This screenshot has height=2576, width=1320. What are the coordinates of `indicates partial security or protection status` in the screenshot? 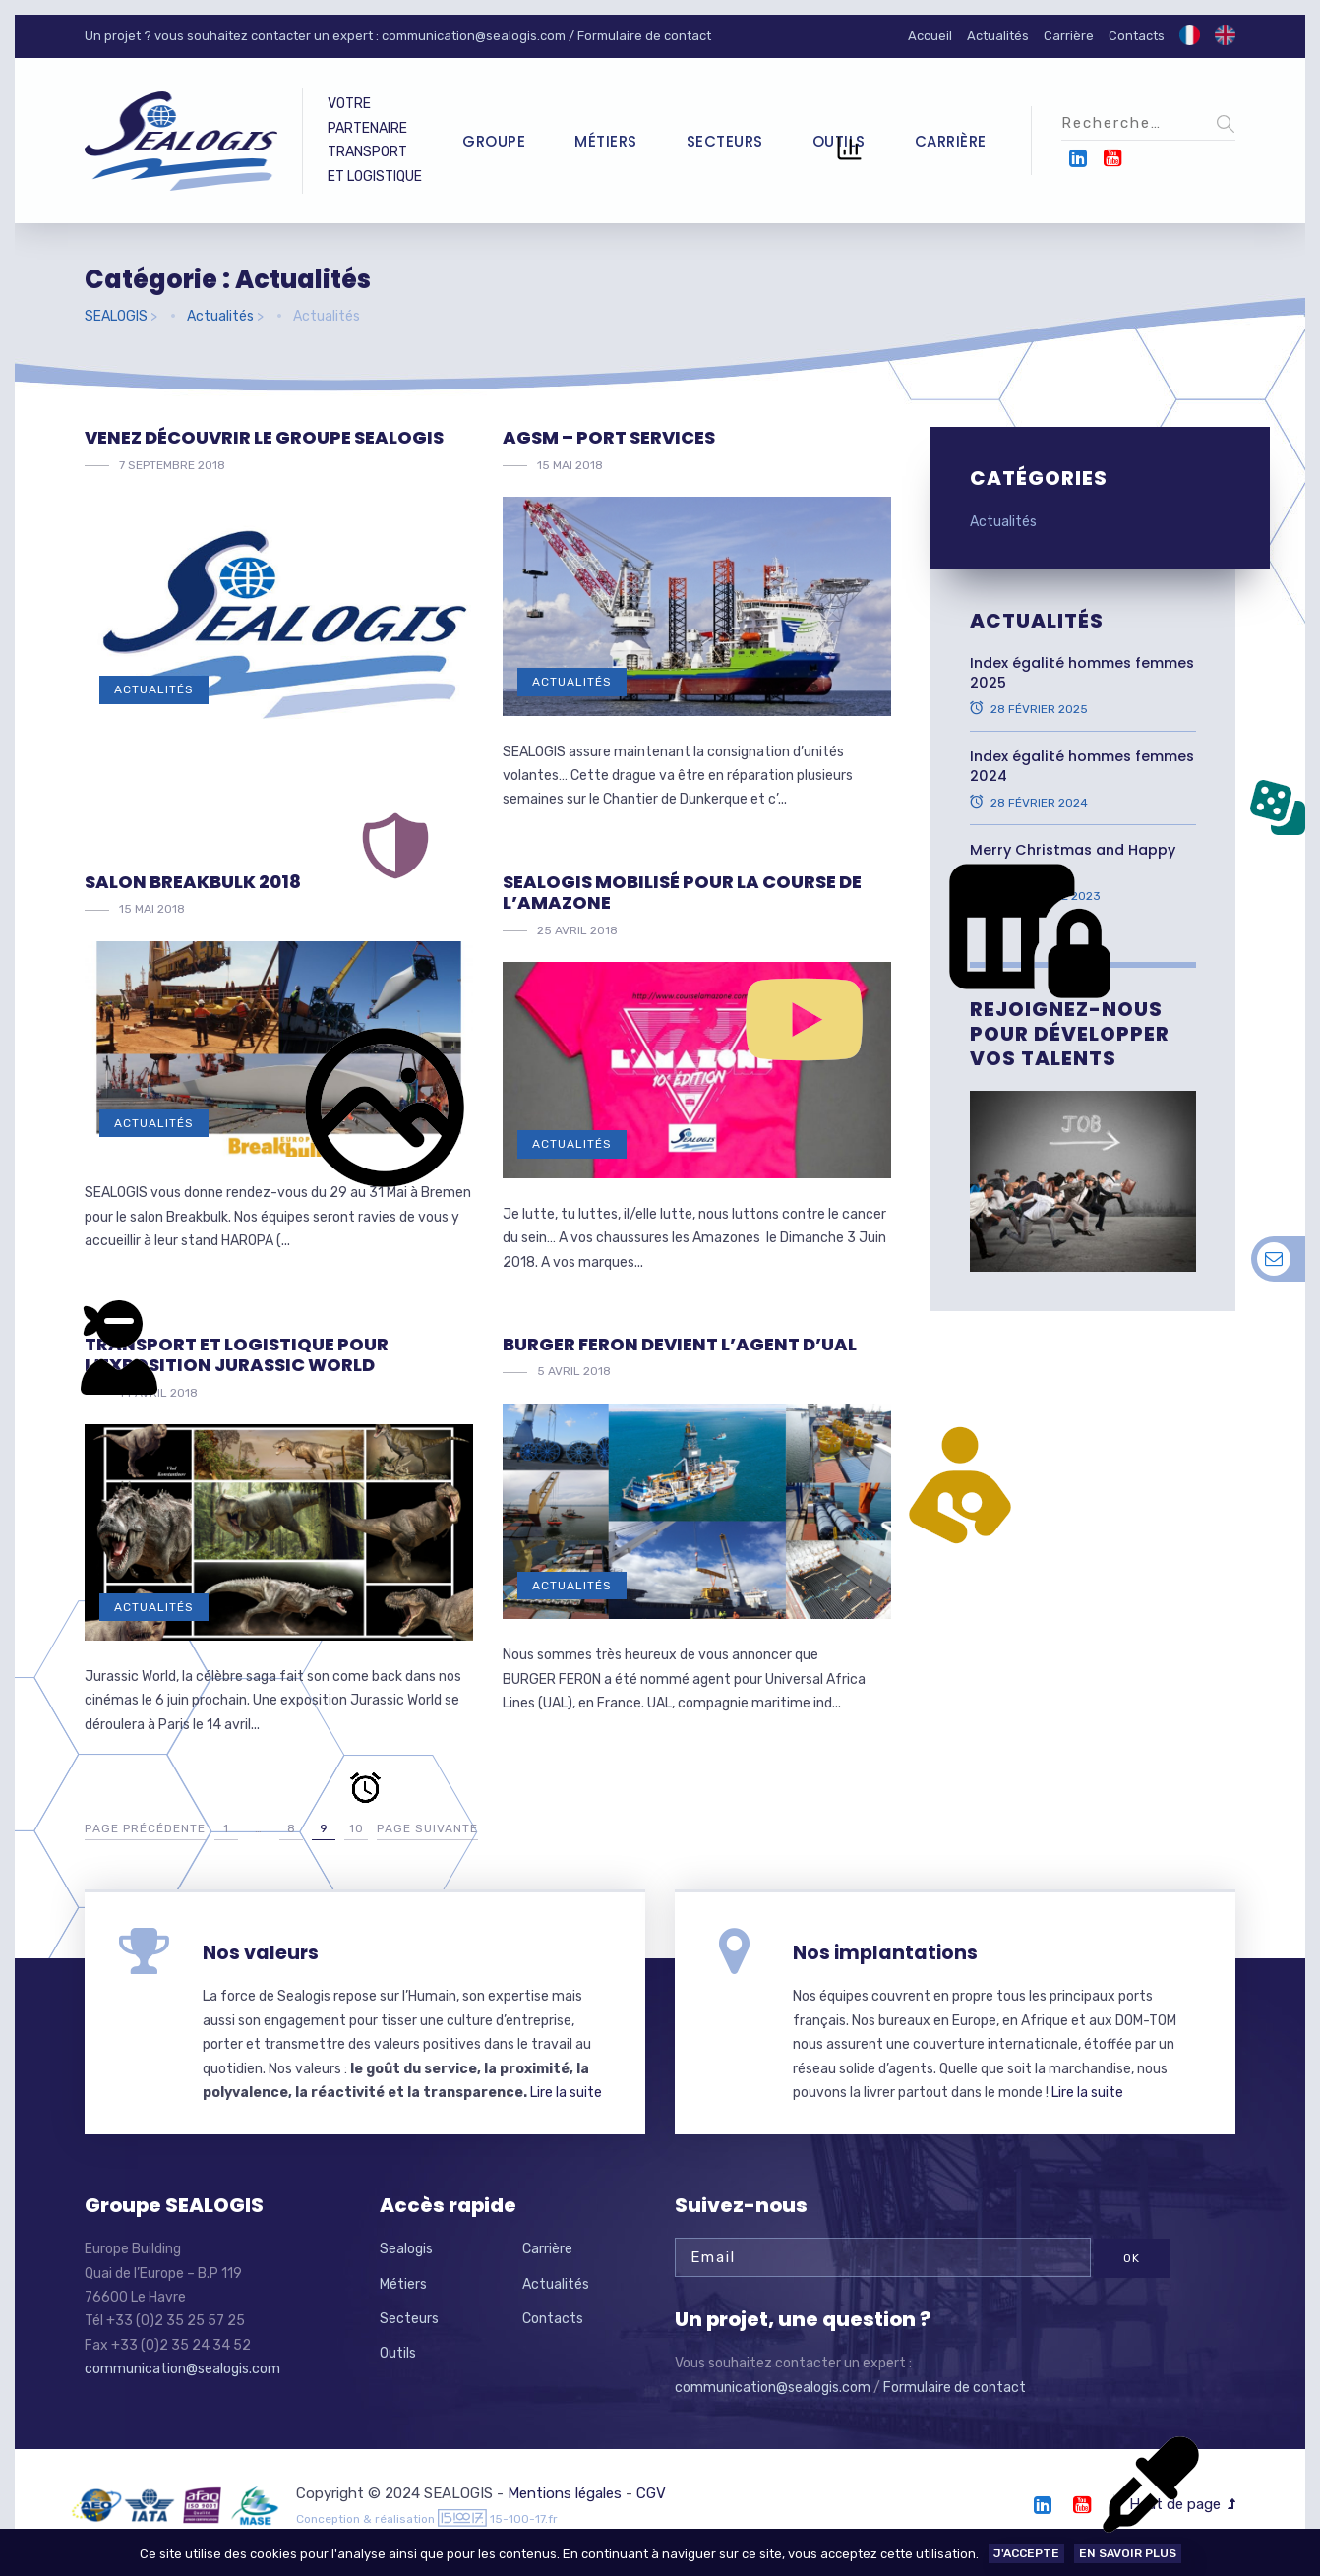 It's located at (395, 846).